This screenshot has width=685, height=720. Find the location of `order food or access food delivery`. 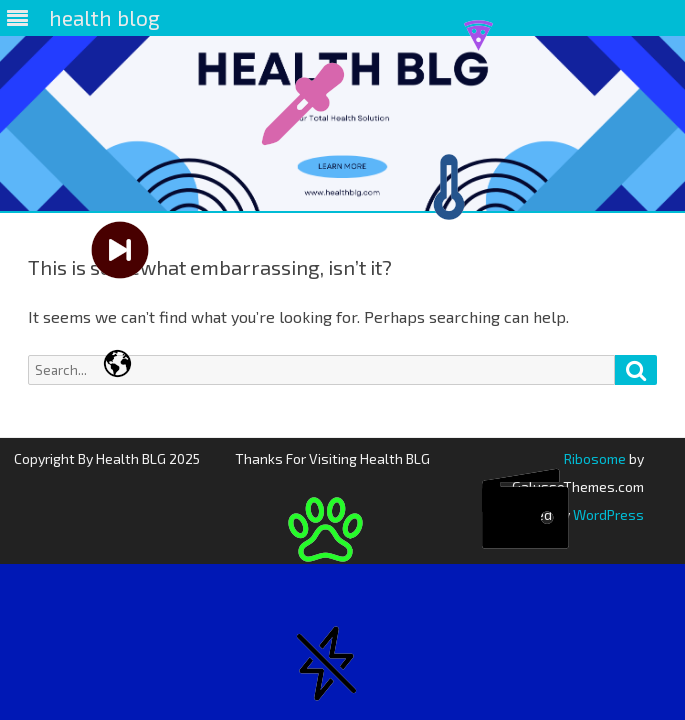

order food or access food delivery is located at coordinates (478, 35).